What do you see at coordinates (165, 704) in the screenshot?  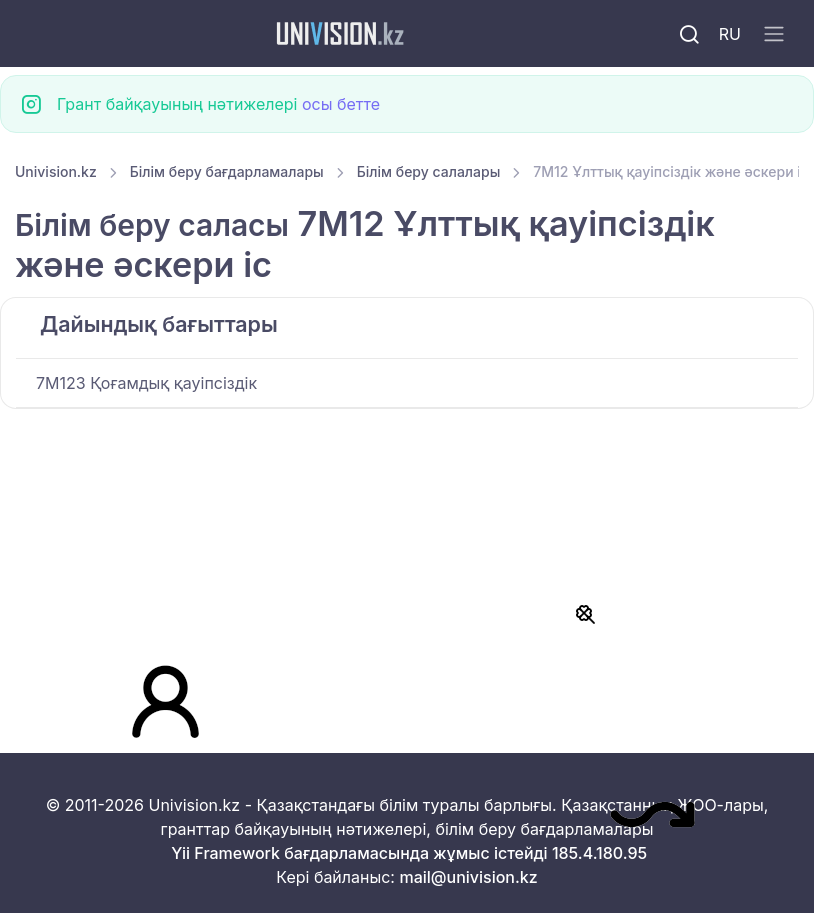 I see `view your profile` at bounding box center [165, 704].